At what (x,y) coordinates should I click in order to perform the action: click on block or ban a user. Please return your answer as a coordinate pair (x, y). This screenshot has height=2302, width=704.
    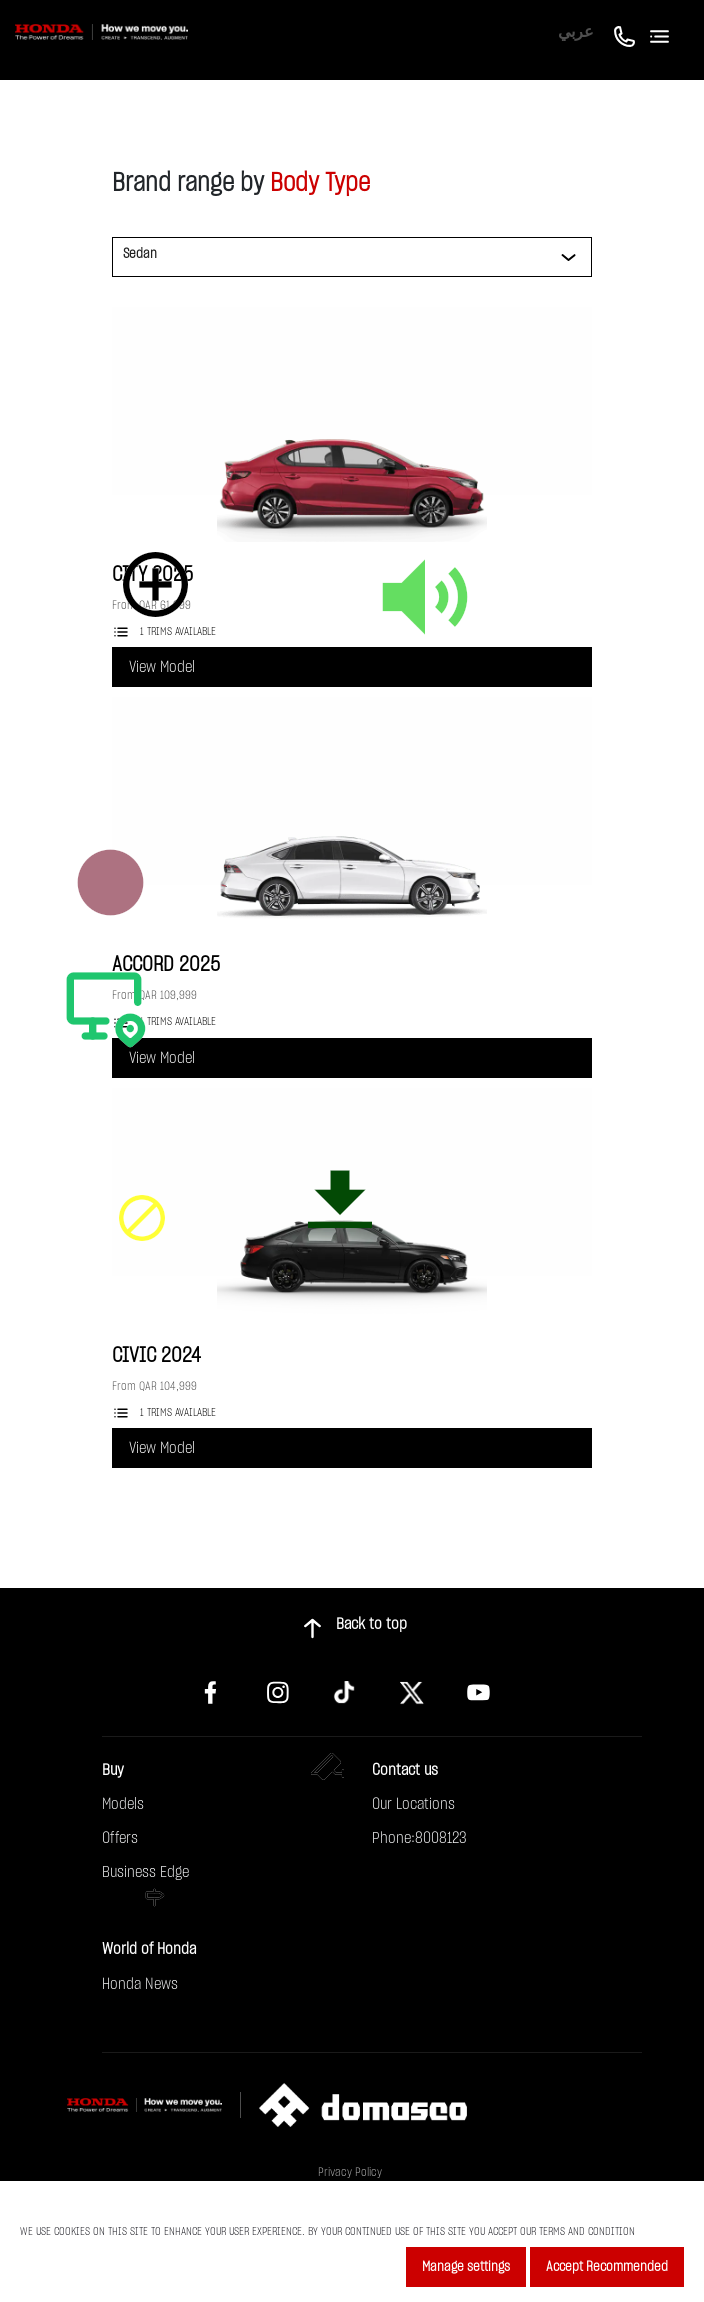
    Looking at the image, I should click on (142, 1218).